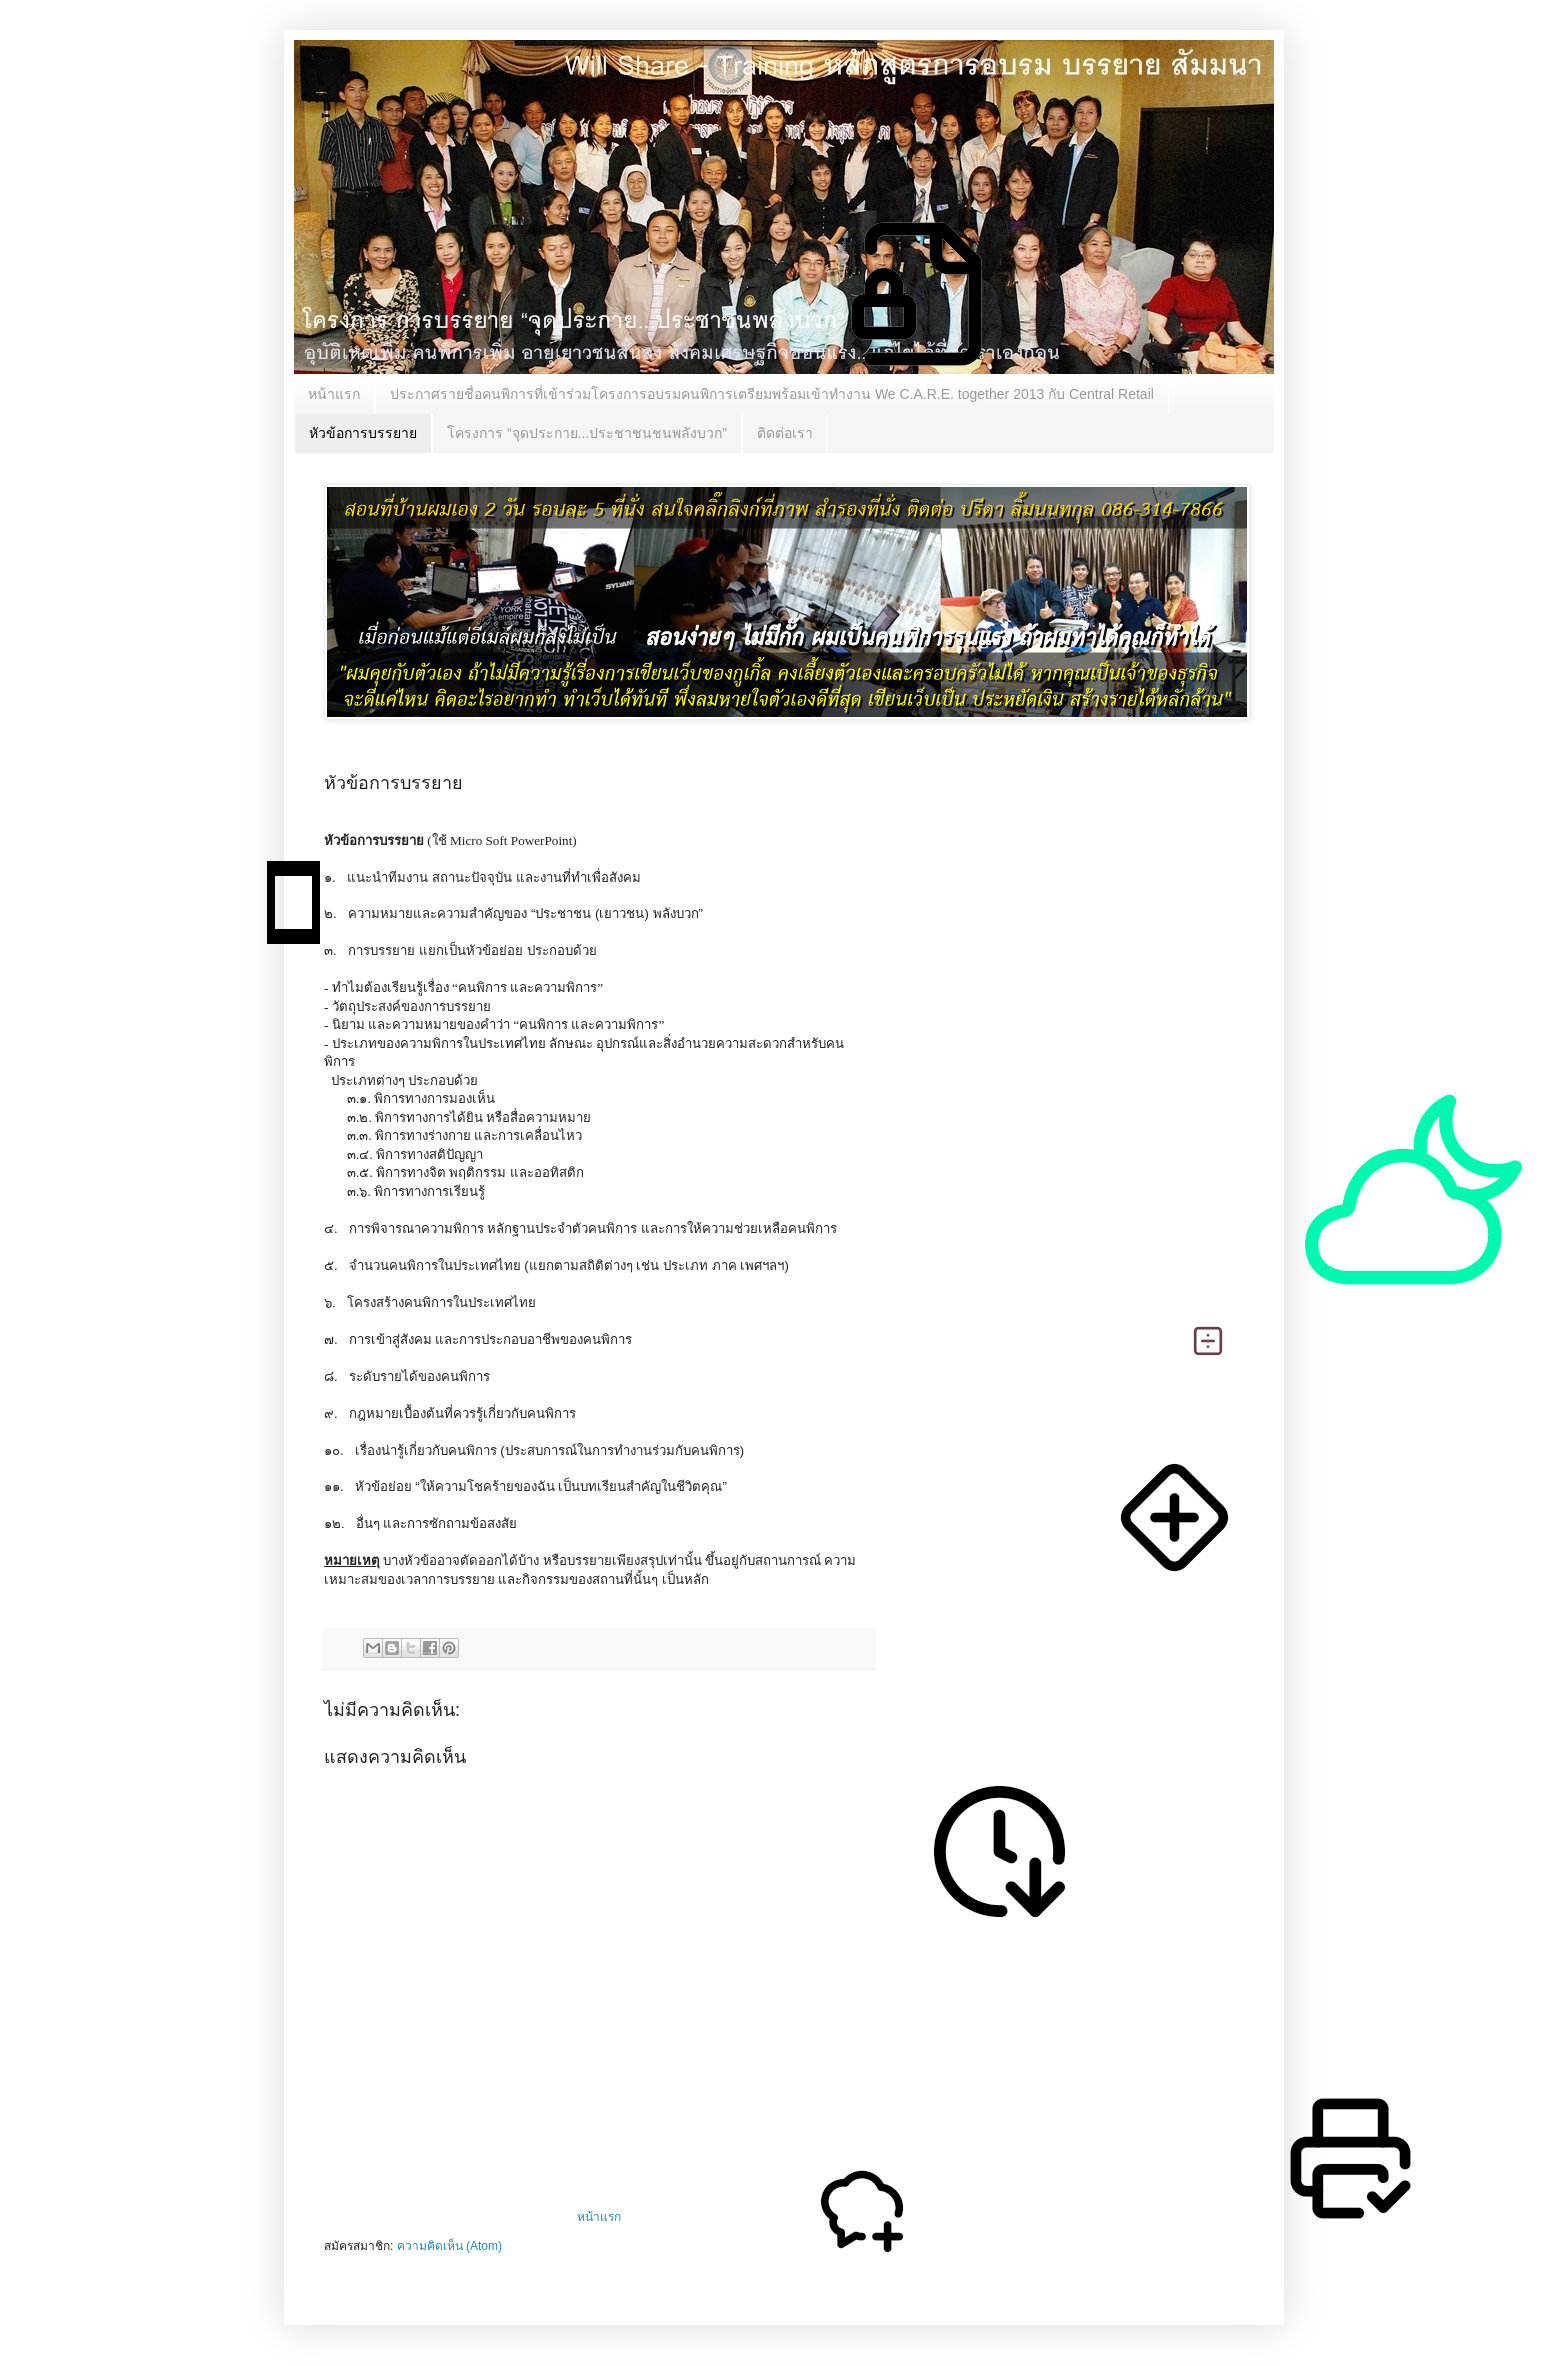 The image size is (1568, 2366). What do you see at coordinates (1413, 1189) in the screenshot?
I see `indicates cloudy night weather conditions` at bounding box center [1413, 1189].